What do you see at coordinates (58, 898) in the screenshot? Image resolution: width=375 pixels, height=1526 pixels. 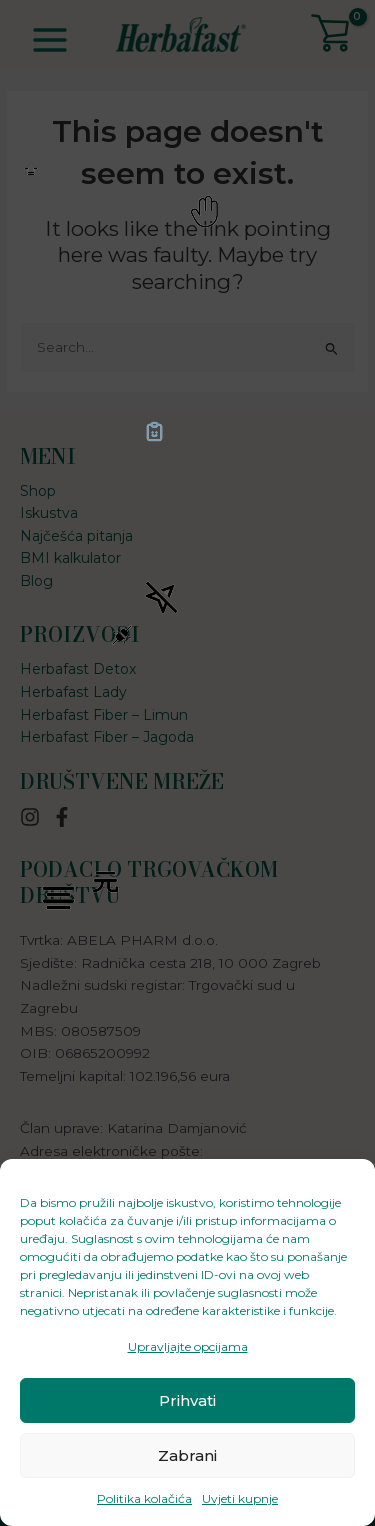 I see `center align text` at bounding box center [58, 898].